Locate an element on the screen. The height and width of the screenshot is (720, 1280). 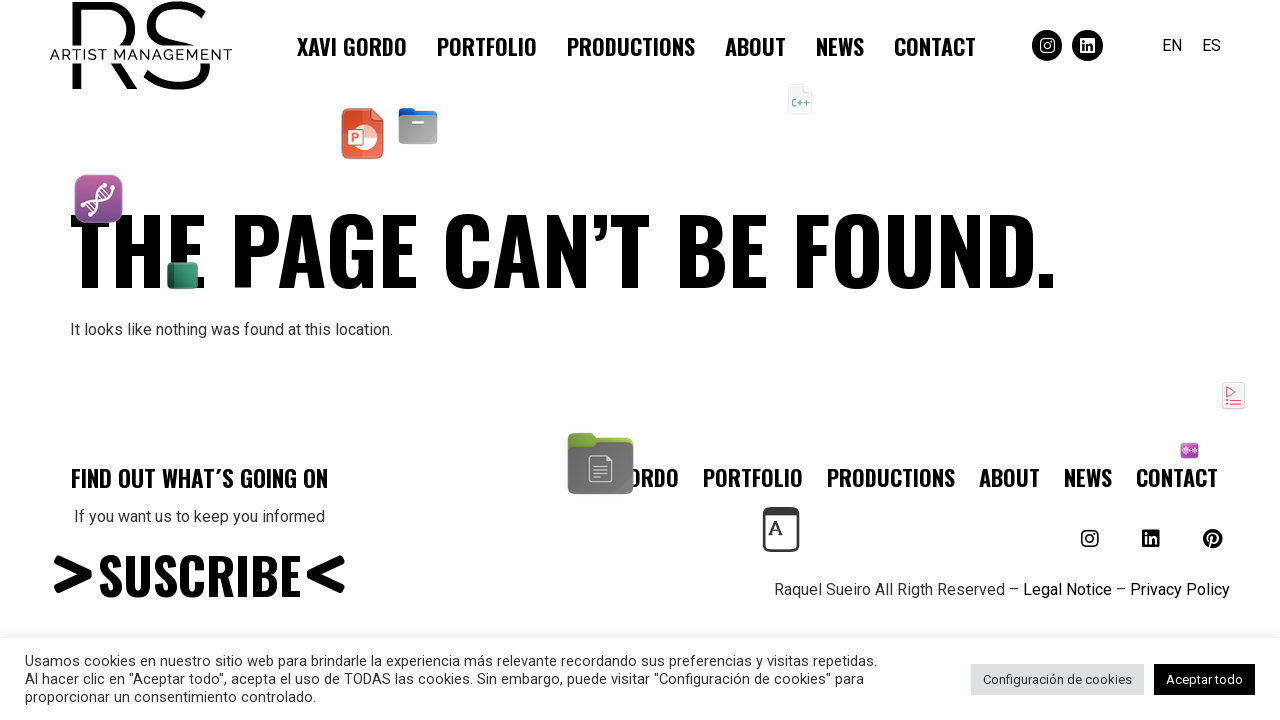
open ebook reader app is located at coordinates (782, 529).